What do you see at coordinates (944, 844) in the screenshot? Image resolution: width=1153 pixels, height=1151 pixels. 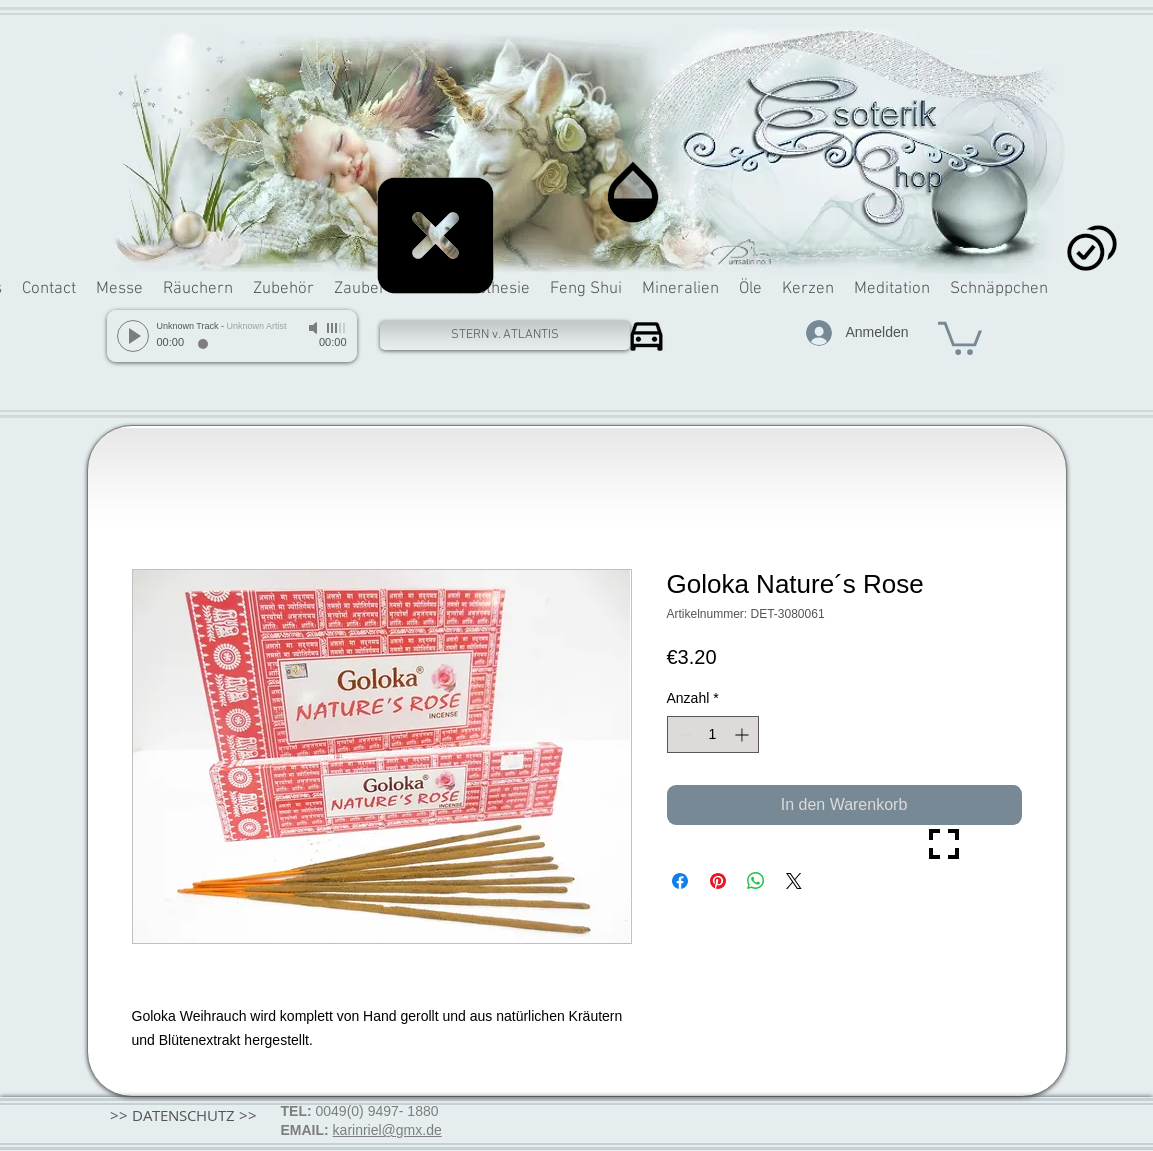 I see `expand to fullscreen mode` at bounding box center [944, 844].